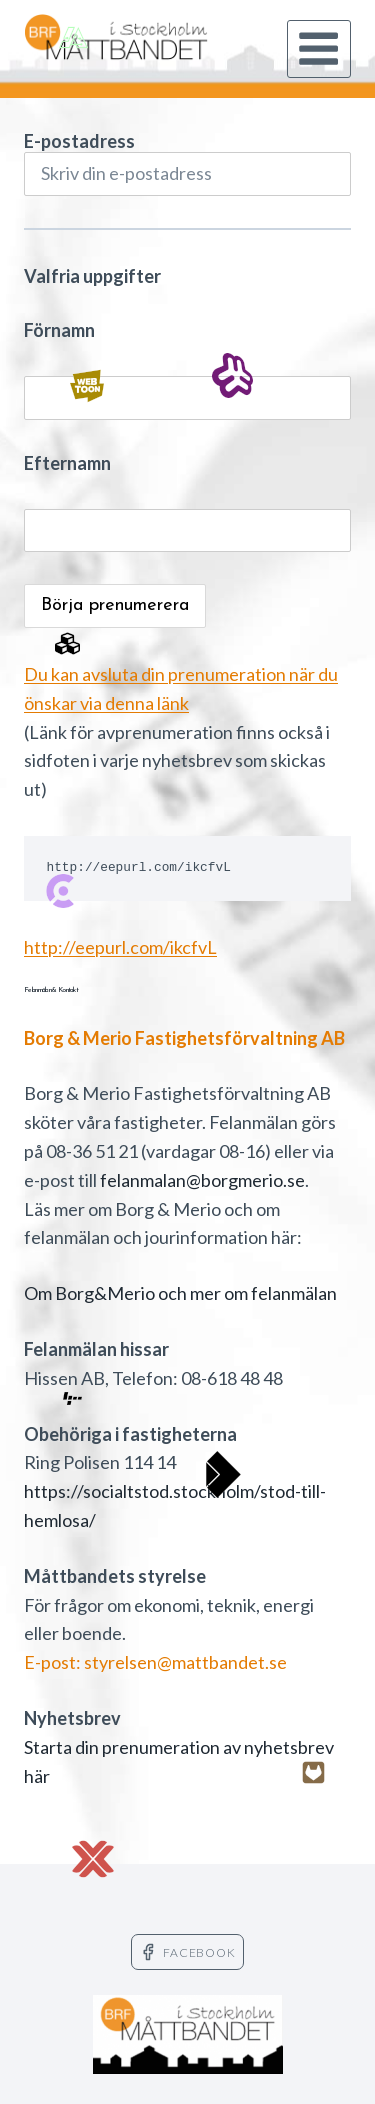 The width and height of the screenshot is (375, 2104). What do you see at coordinates (93, 1859) in the screenshot?
I see `open proxmox virtual environment dashboard` at bounding box center [93, 1859].